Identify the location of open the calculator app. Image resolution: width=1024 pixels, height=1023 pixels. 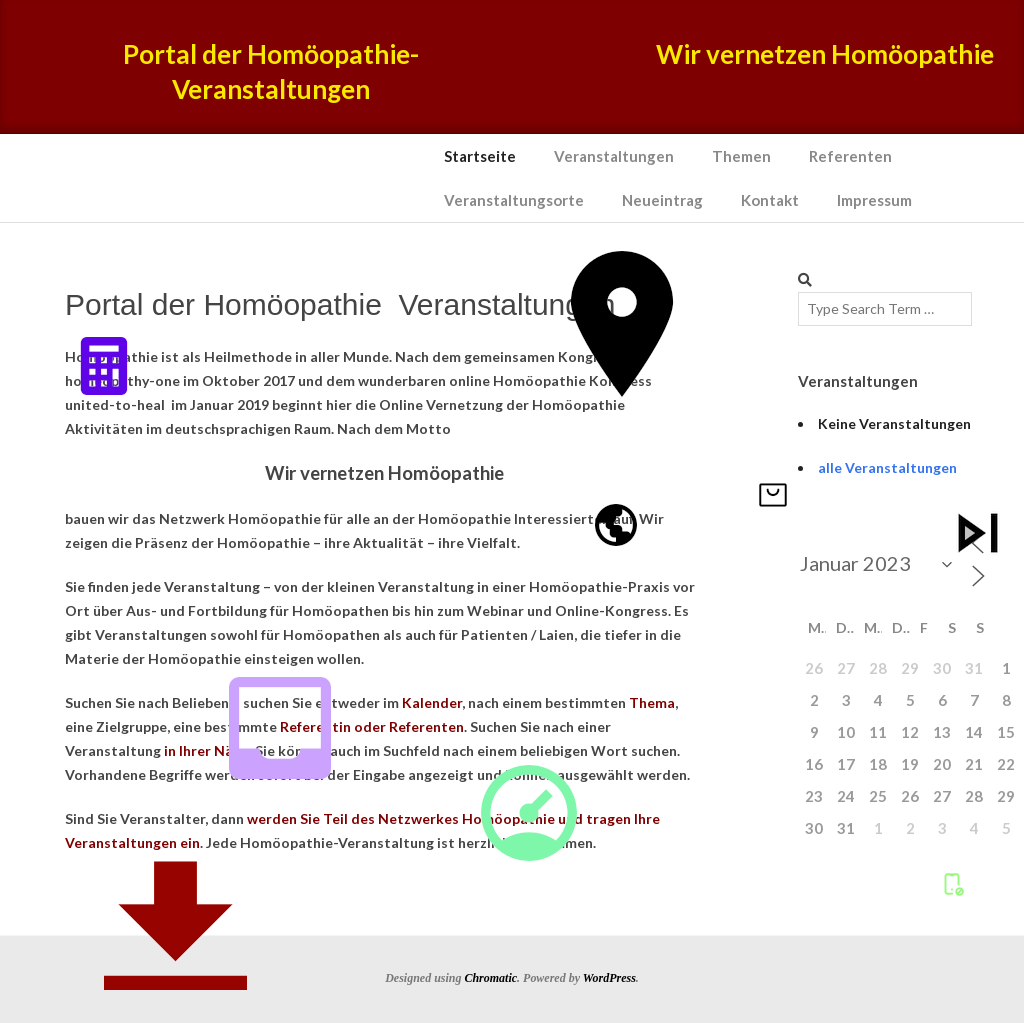
(104, 366).